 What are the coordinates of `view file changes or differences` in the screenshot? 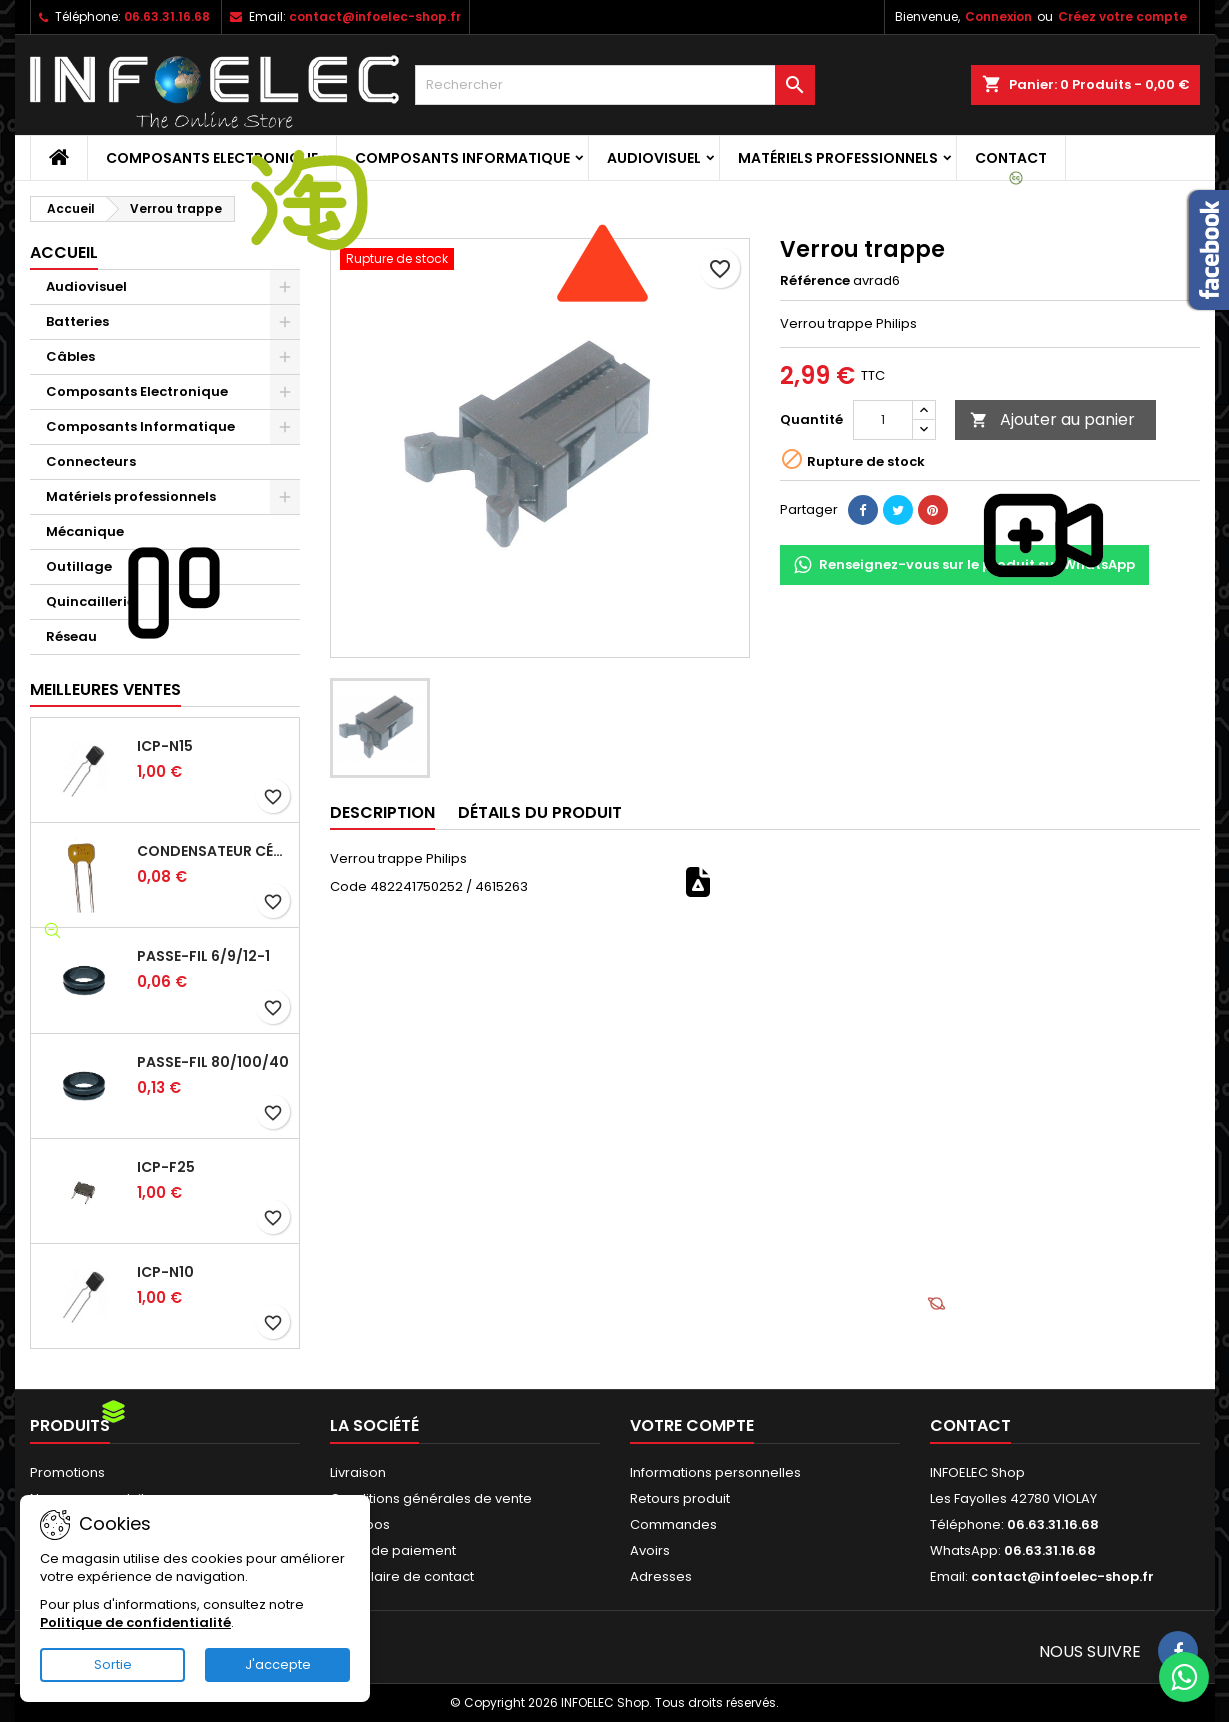 It's located at (698, 882).